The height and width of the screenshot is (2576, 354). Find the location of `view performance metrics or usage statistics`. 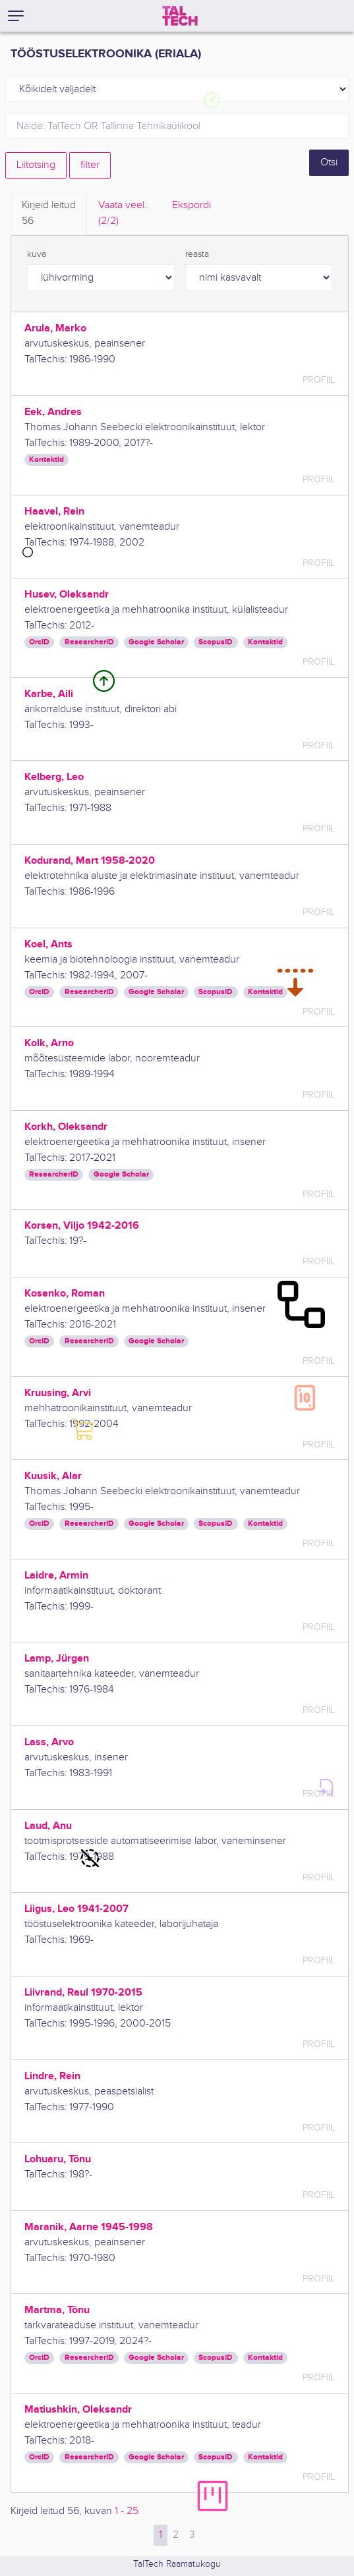

view performance metrics or usage statistics is located at coordinates (212, 100).